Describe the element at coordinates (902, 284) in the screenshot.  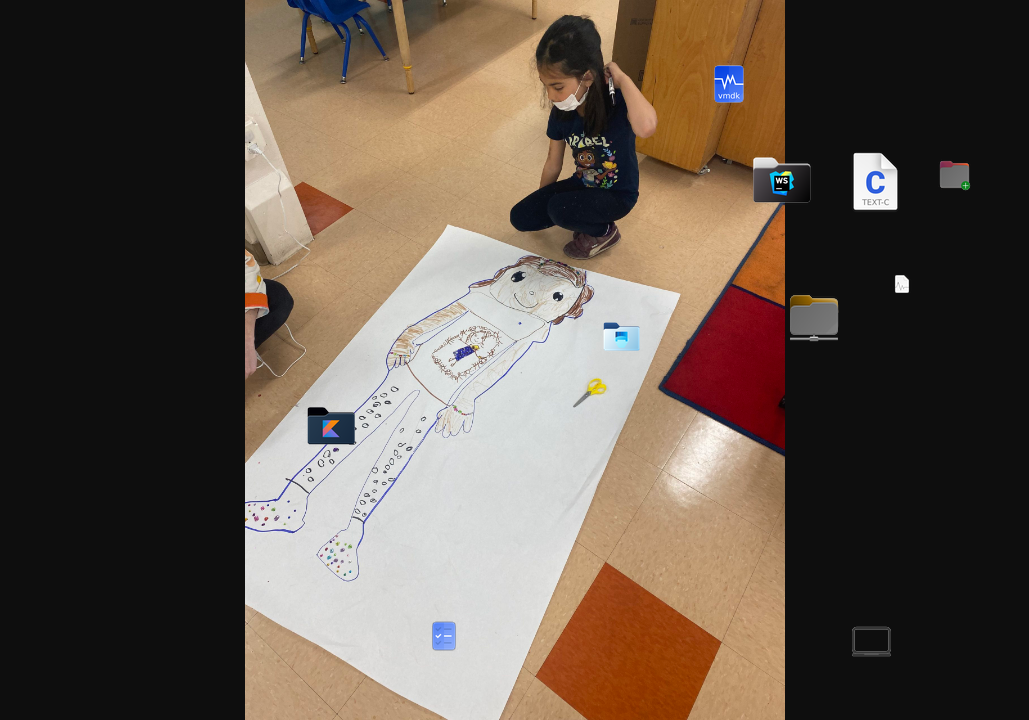
I see `view system log file` at that location.